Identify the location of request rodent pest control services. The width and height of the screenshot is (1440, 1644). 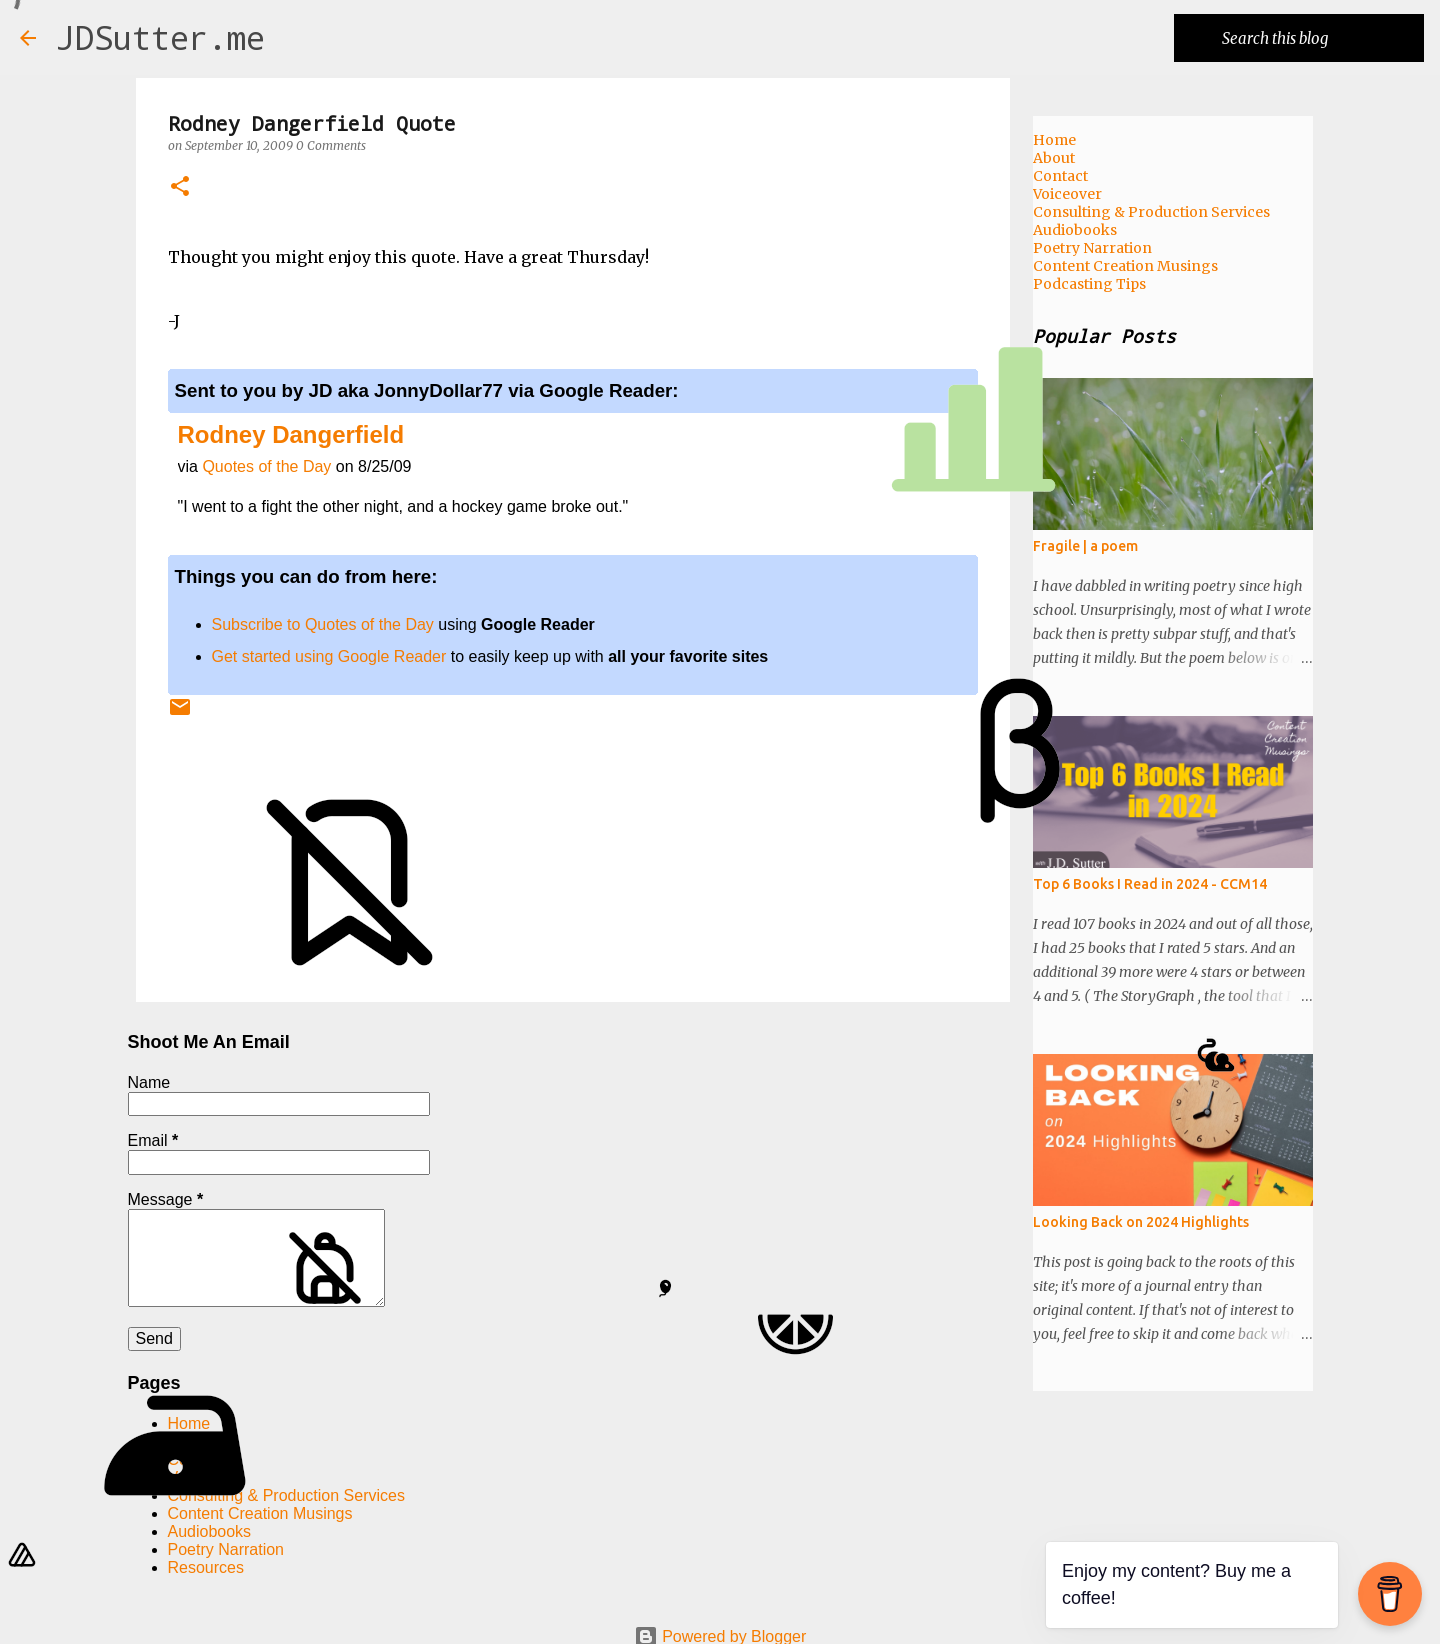
(1216, 1055).